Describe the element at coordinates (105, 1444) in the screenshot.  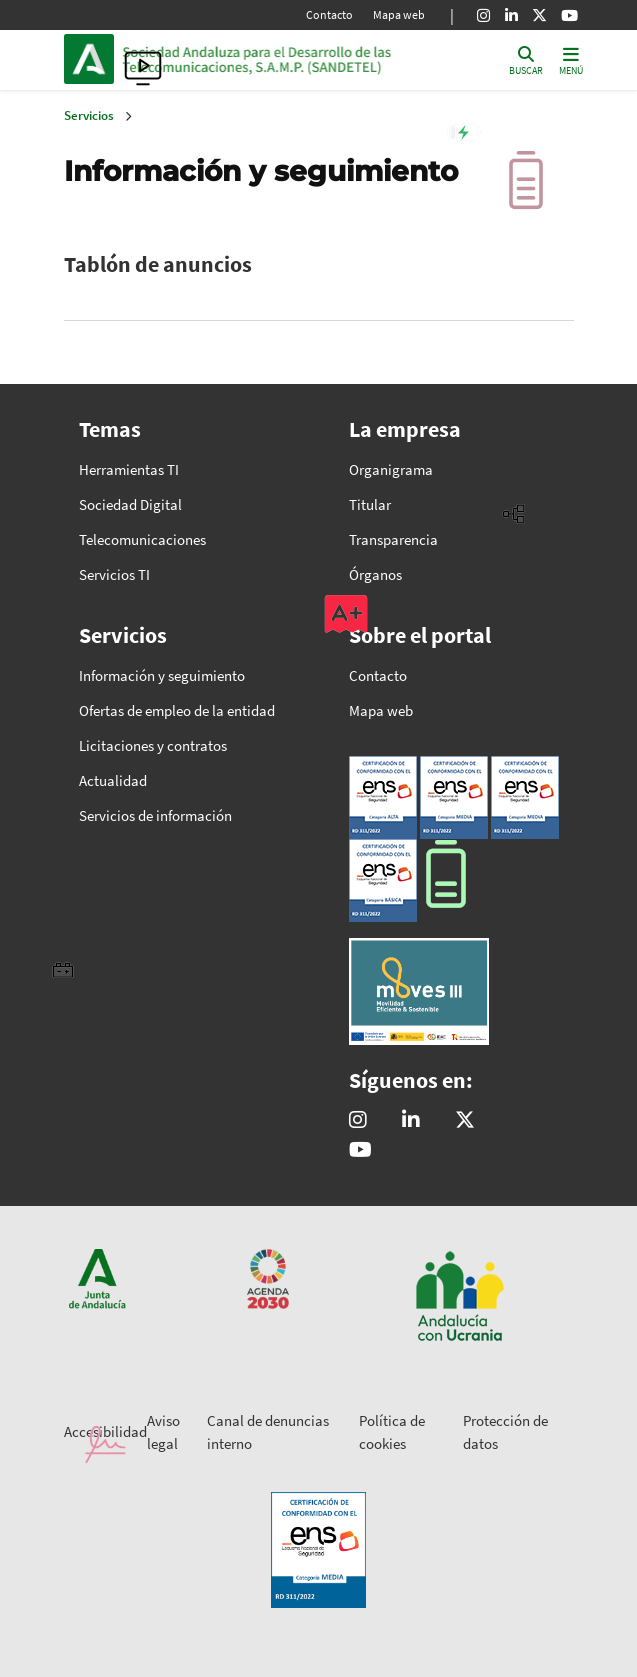
I see `add your signature to a document` at that location.